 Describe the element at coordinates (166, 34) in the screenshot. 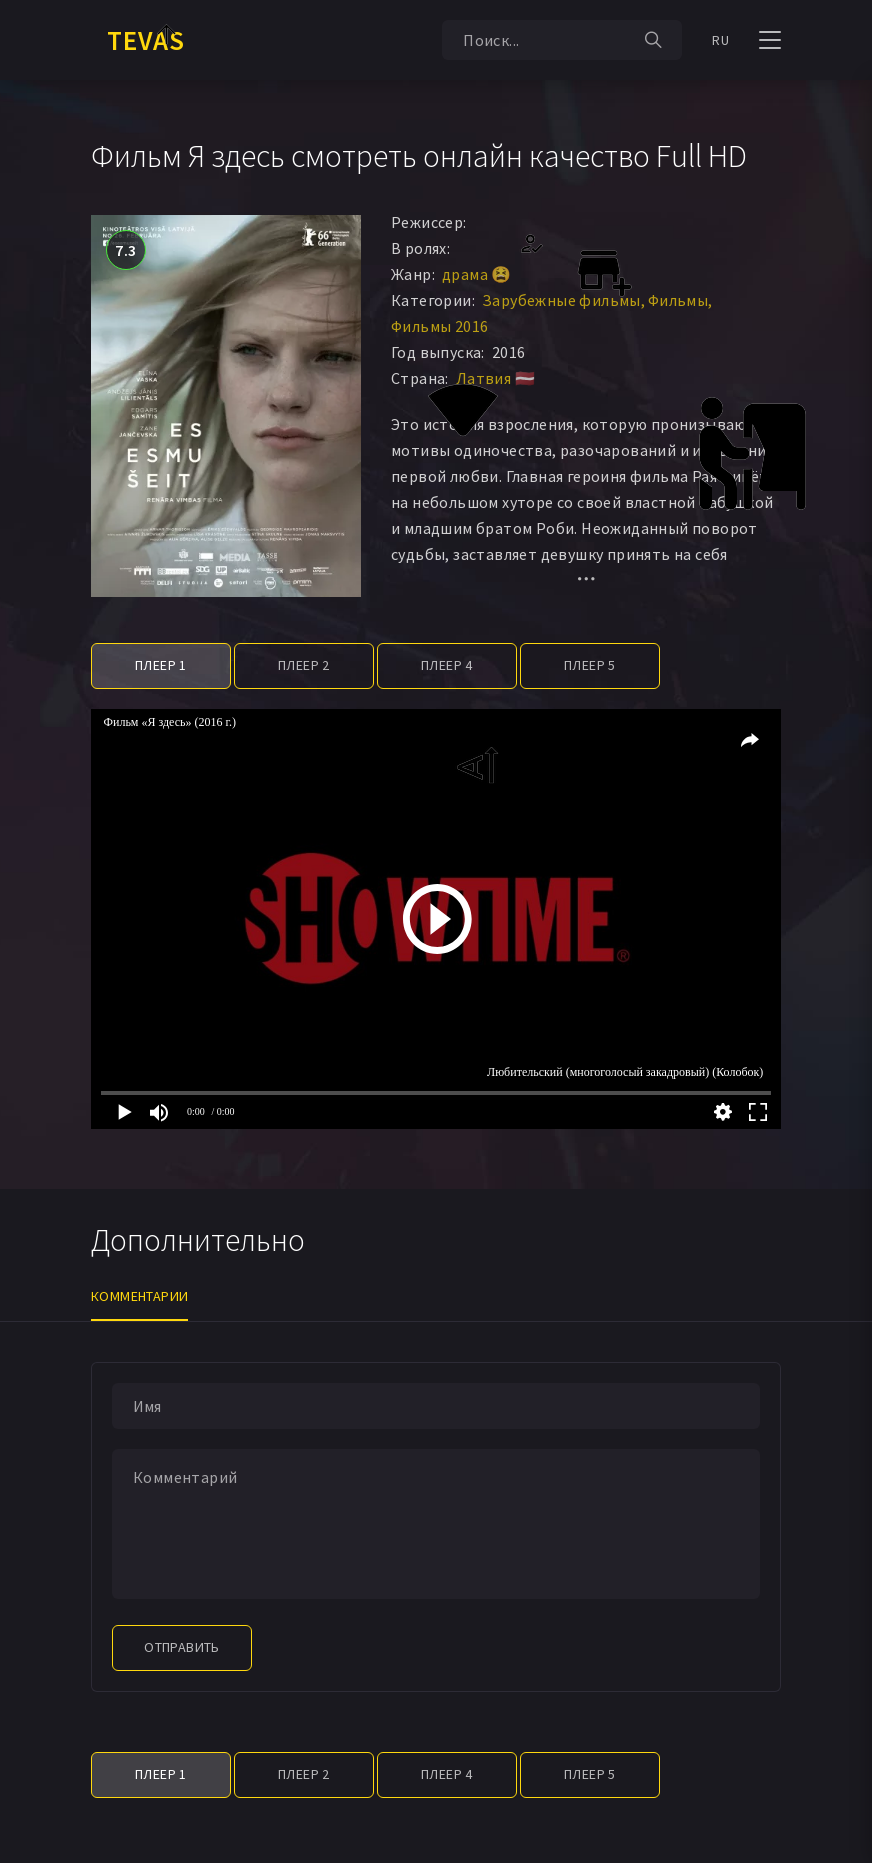

I see `move item up in a list` at that location.